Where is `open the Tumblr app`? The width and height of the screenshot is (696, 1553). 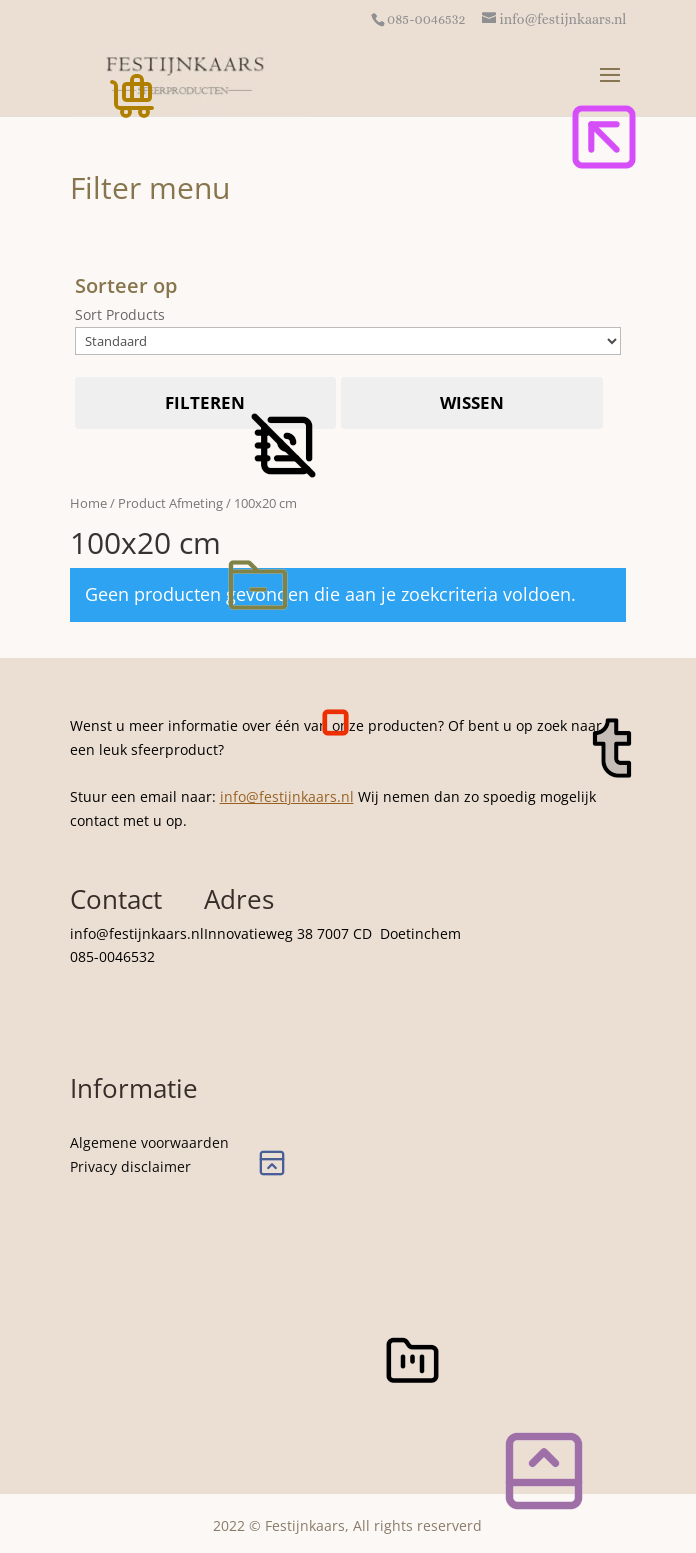 open the Tumblr app is located at coordinates (612, 748).